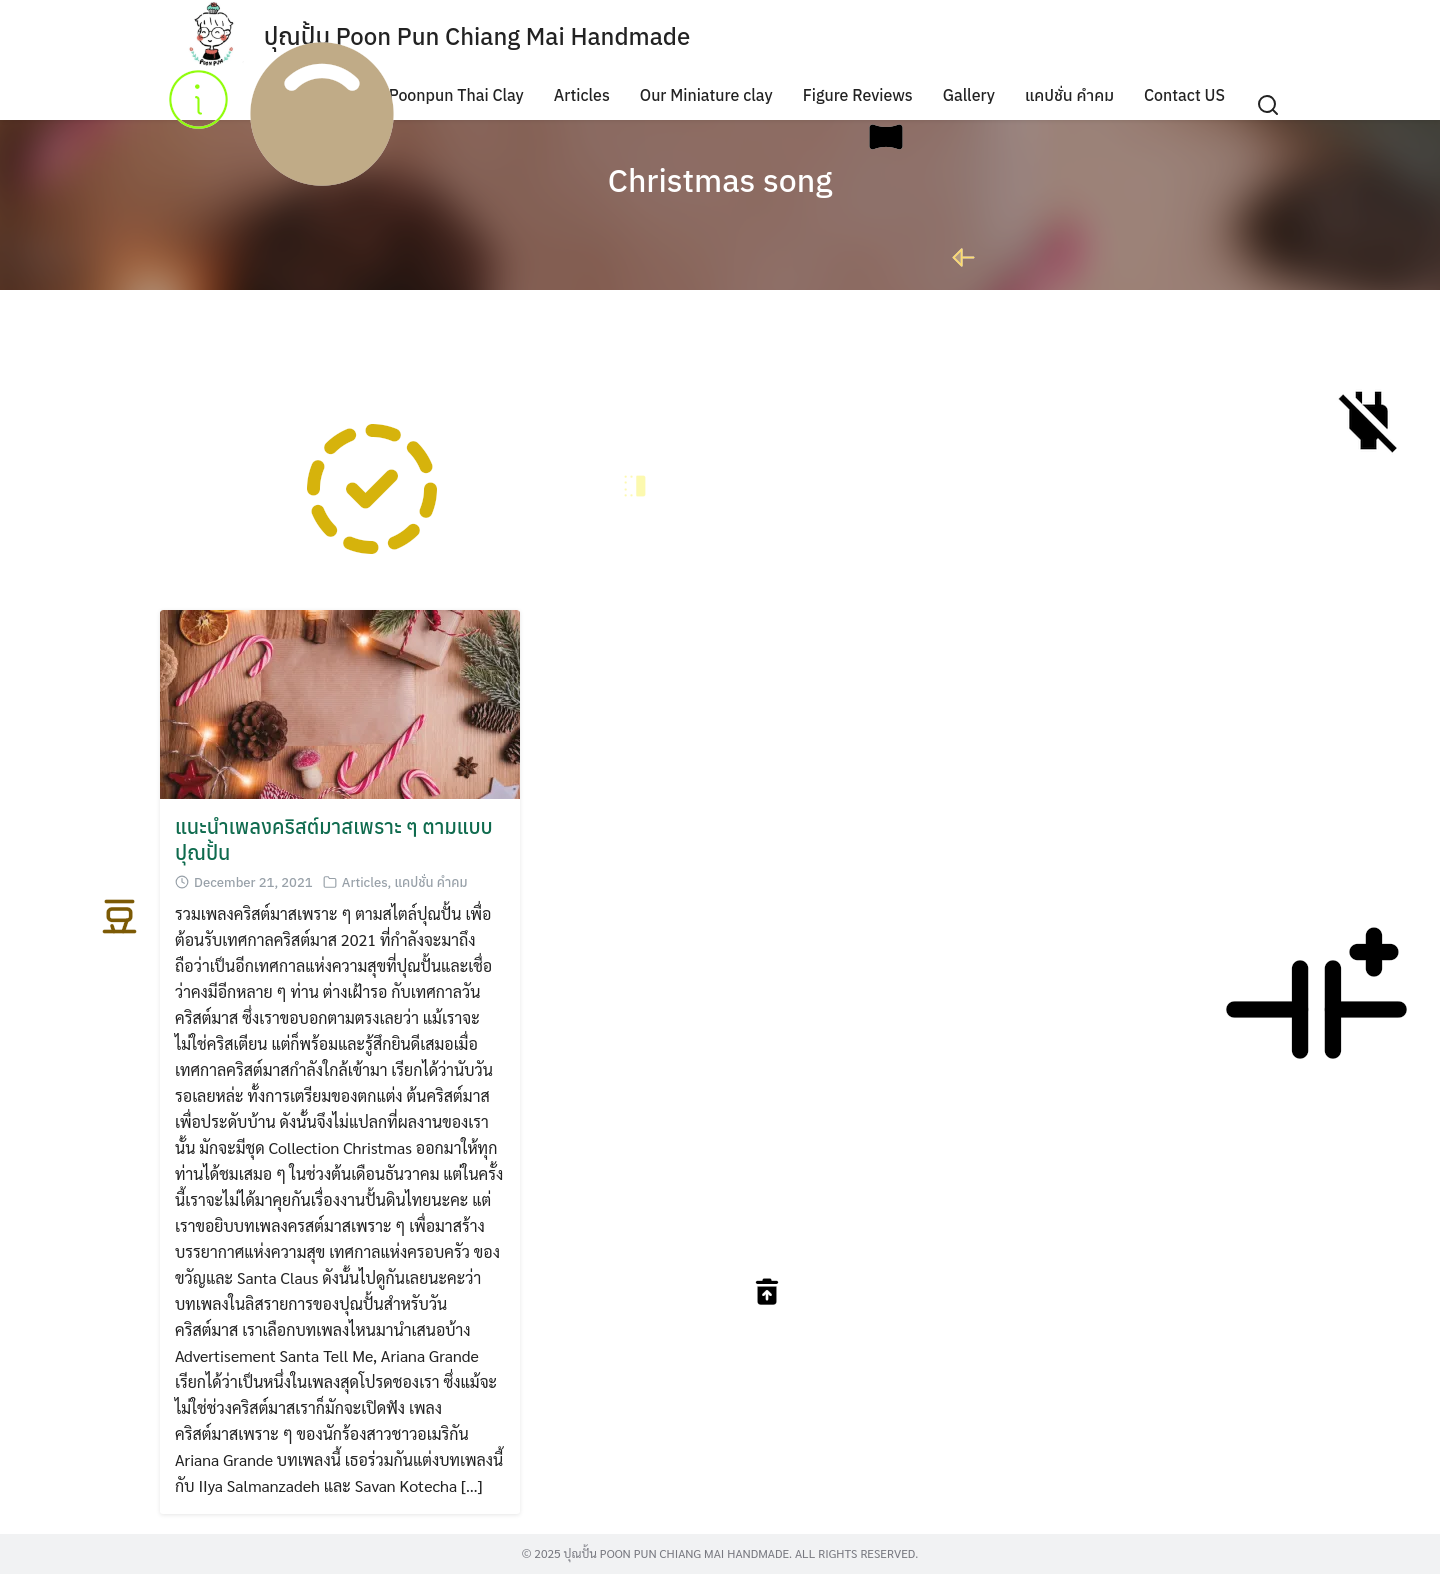 Image resolution: width=1440 pixels, height=1574 pixels. I want to click on restore item from trash, so click(767, 1292).